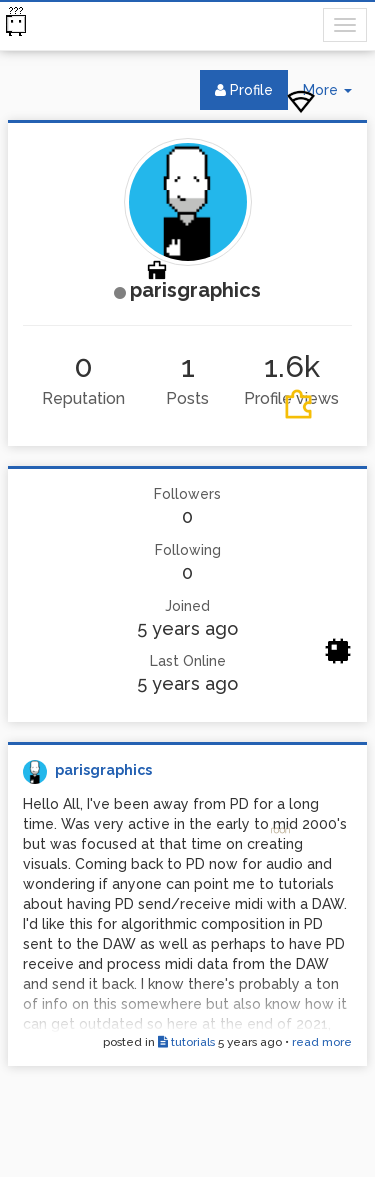 Image resolution: width=375 pixels, height=1177 pixels. What do you see at coordinates (280, 830) in the screenshot?
I see `open the roon music player app` at bounding box center [280, 830].